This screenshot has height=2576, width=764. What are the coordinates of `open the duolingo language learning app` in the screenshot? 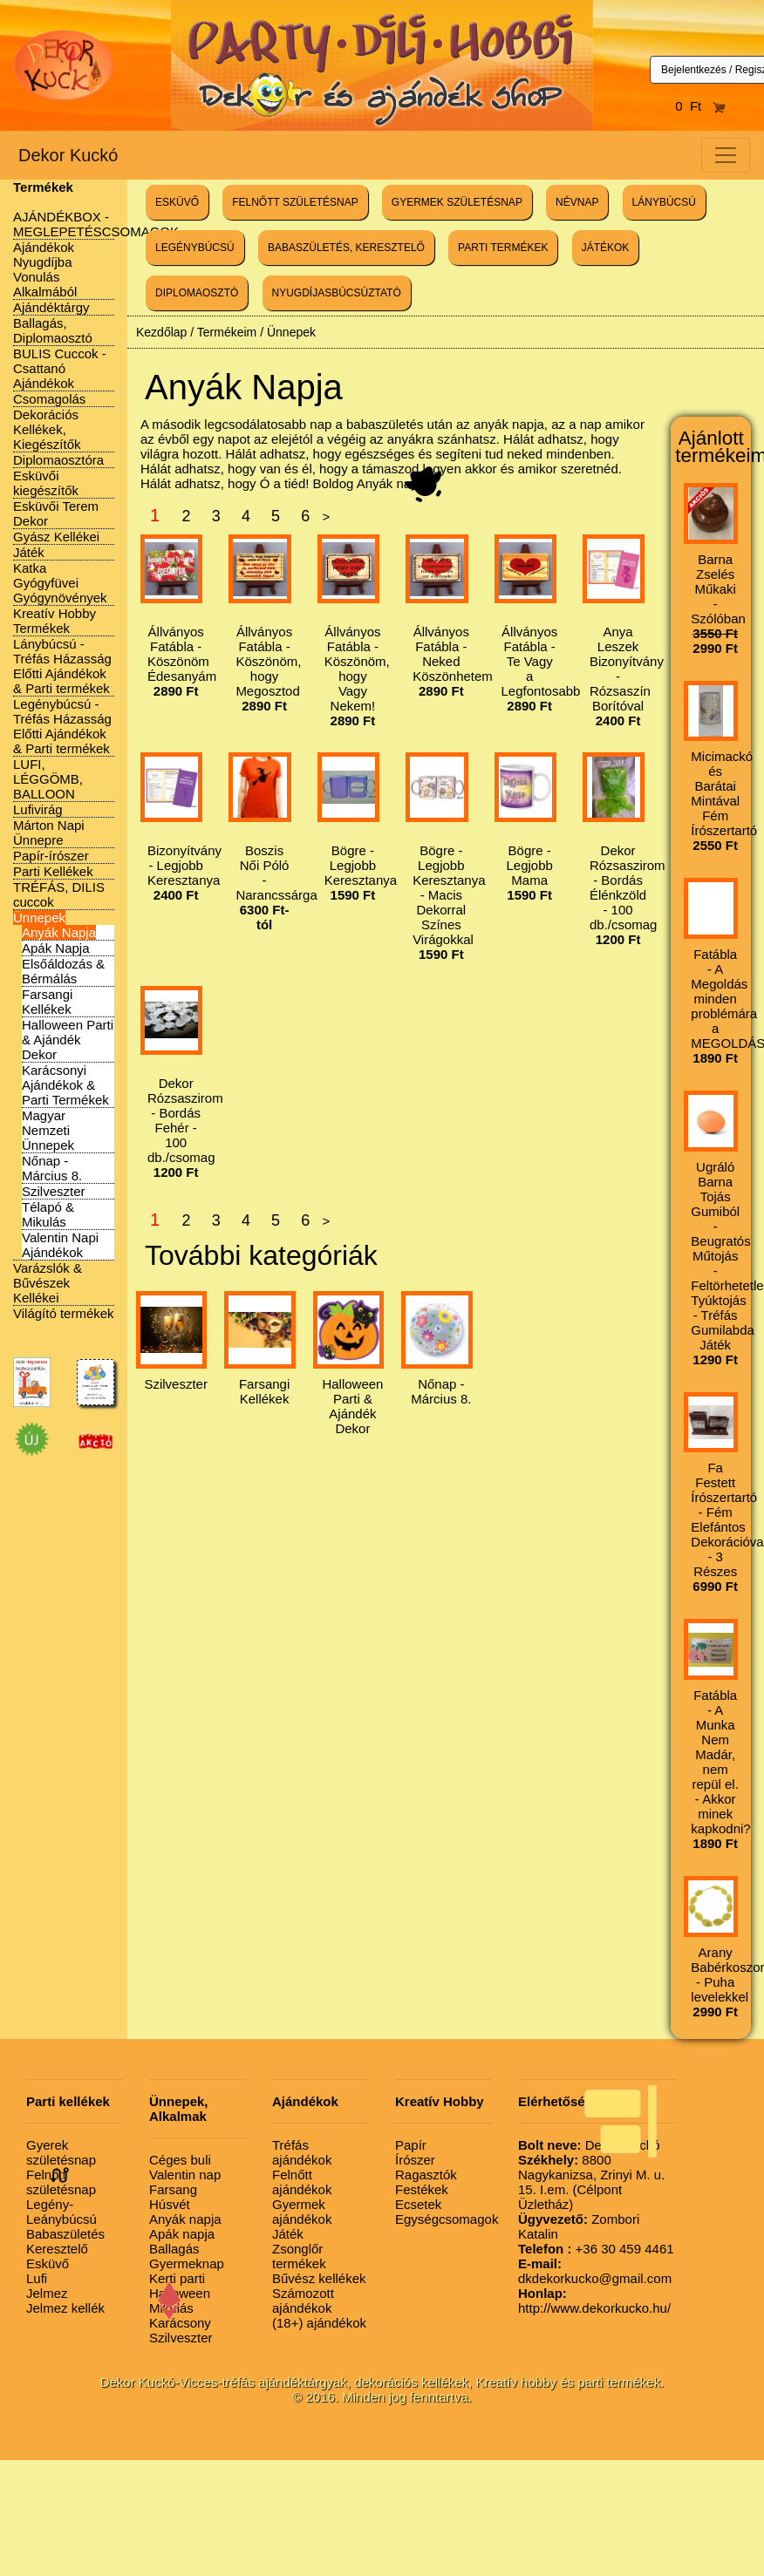 It's located at (423, 485).